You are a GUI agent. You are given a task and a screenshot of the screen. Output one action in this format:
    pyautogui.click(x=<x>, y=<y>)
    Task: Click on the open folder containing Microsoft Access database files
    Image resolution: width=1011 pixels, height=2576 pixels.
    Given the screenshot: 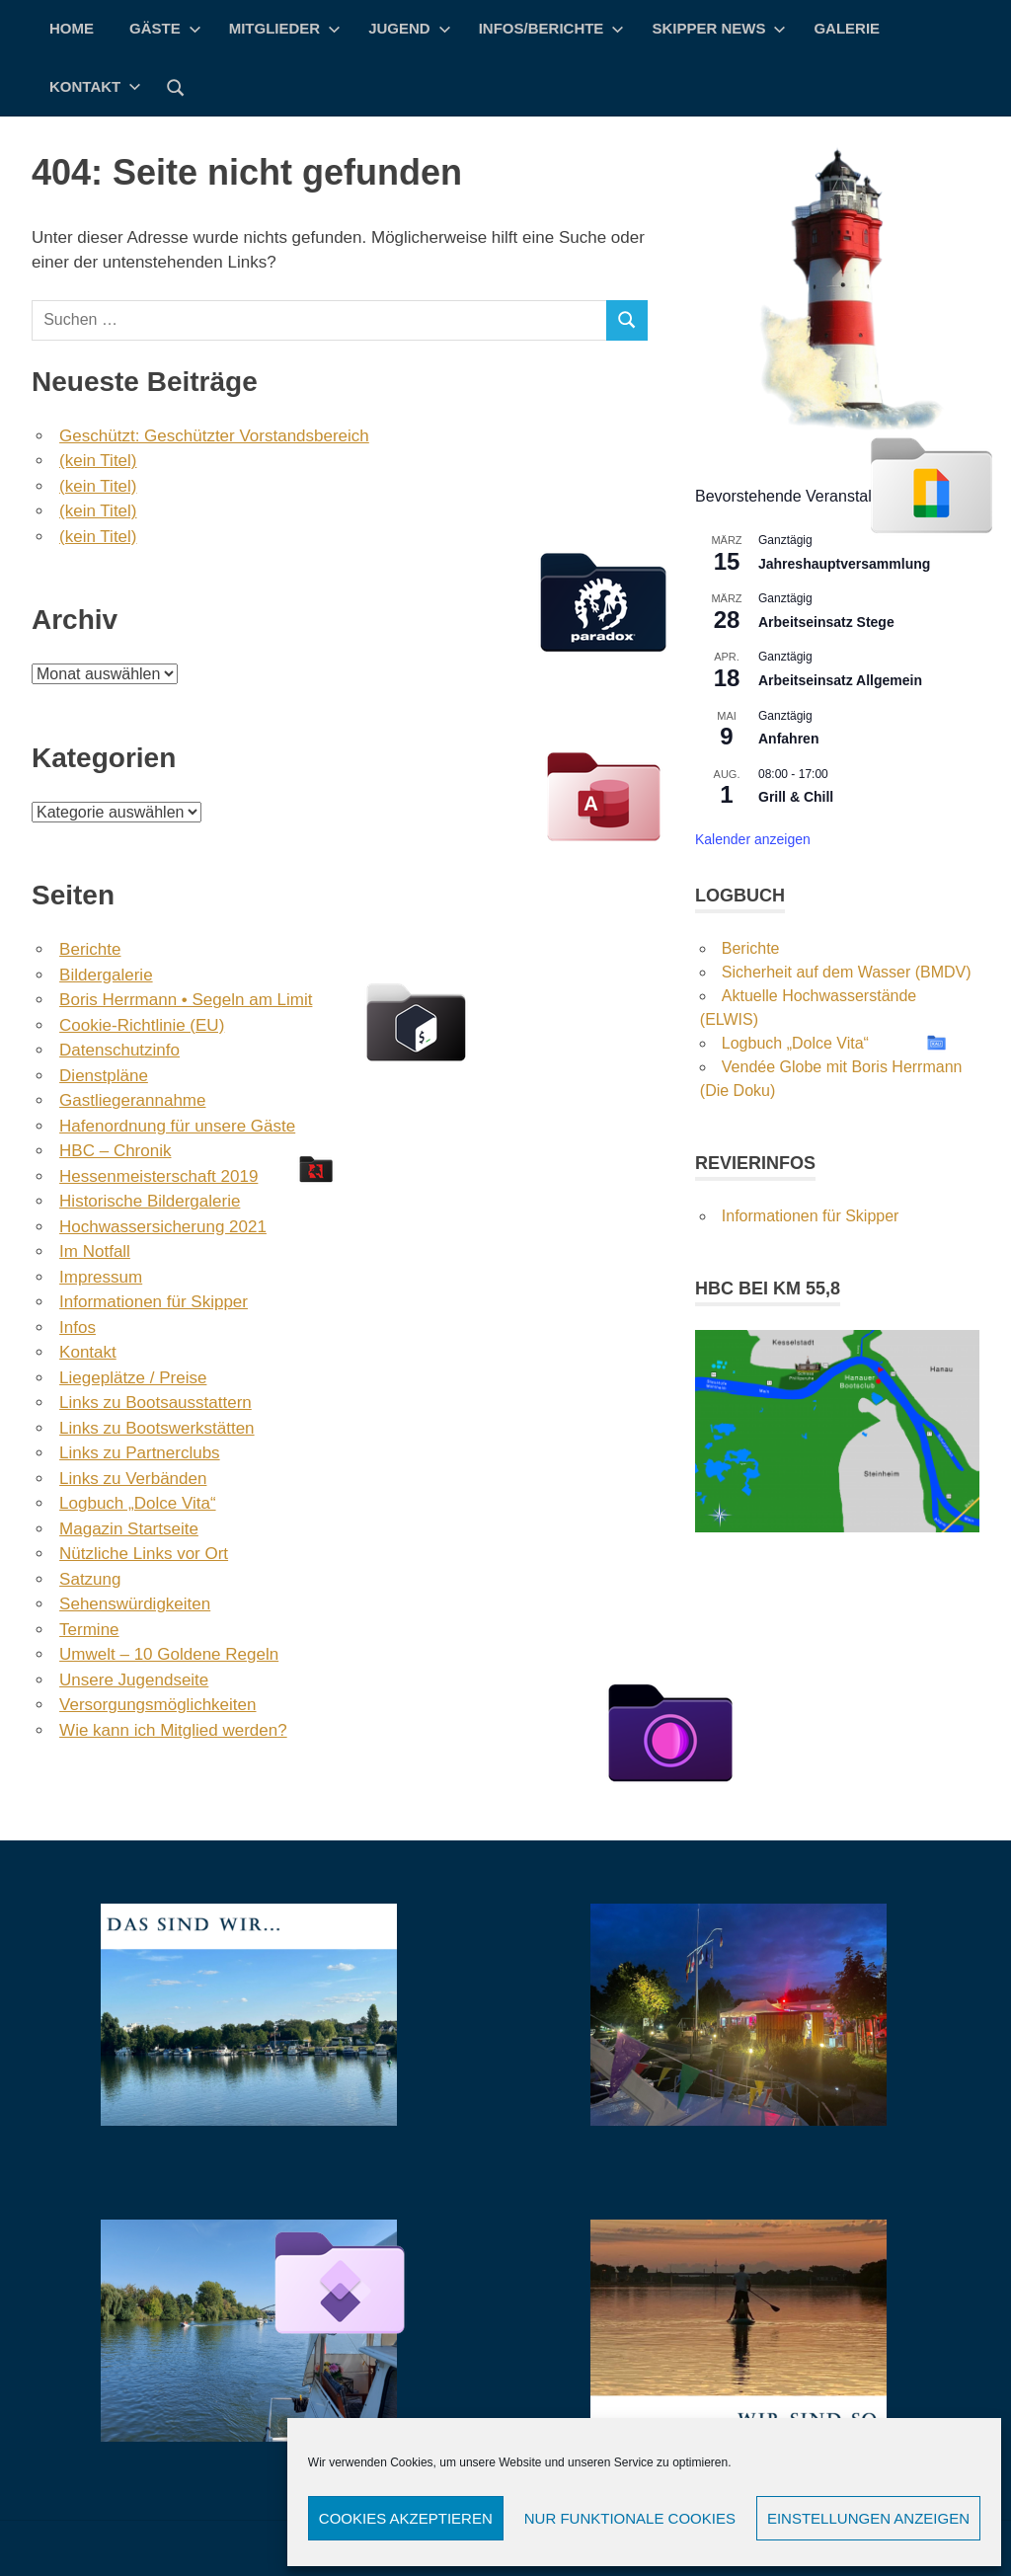 What is the action you would take?
    pyautogui.click(x=603, y=800)
    